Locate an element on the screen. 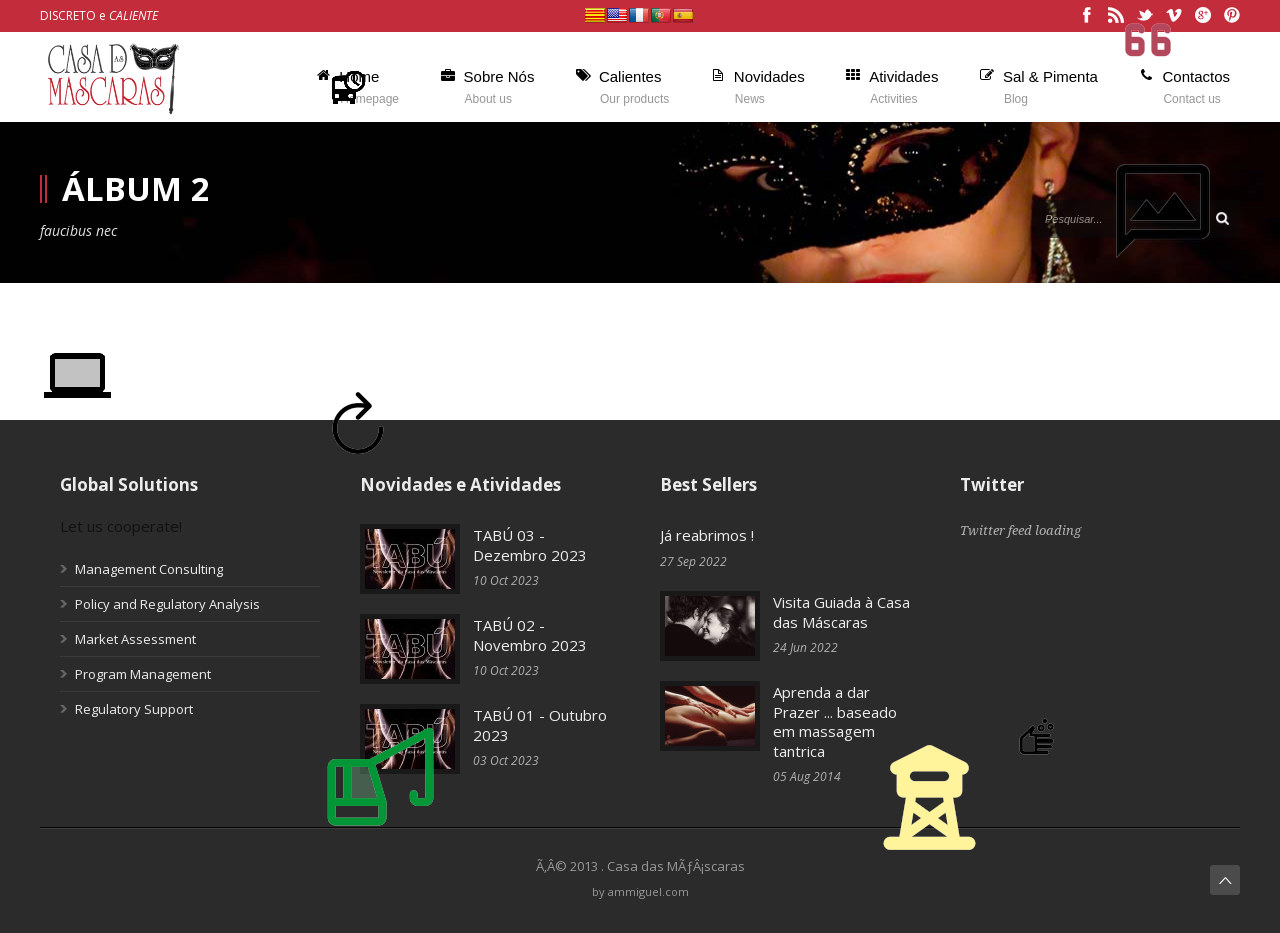  send or receive a picture message is located at coordinates (1163, 211).